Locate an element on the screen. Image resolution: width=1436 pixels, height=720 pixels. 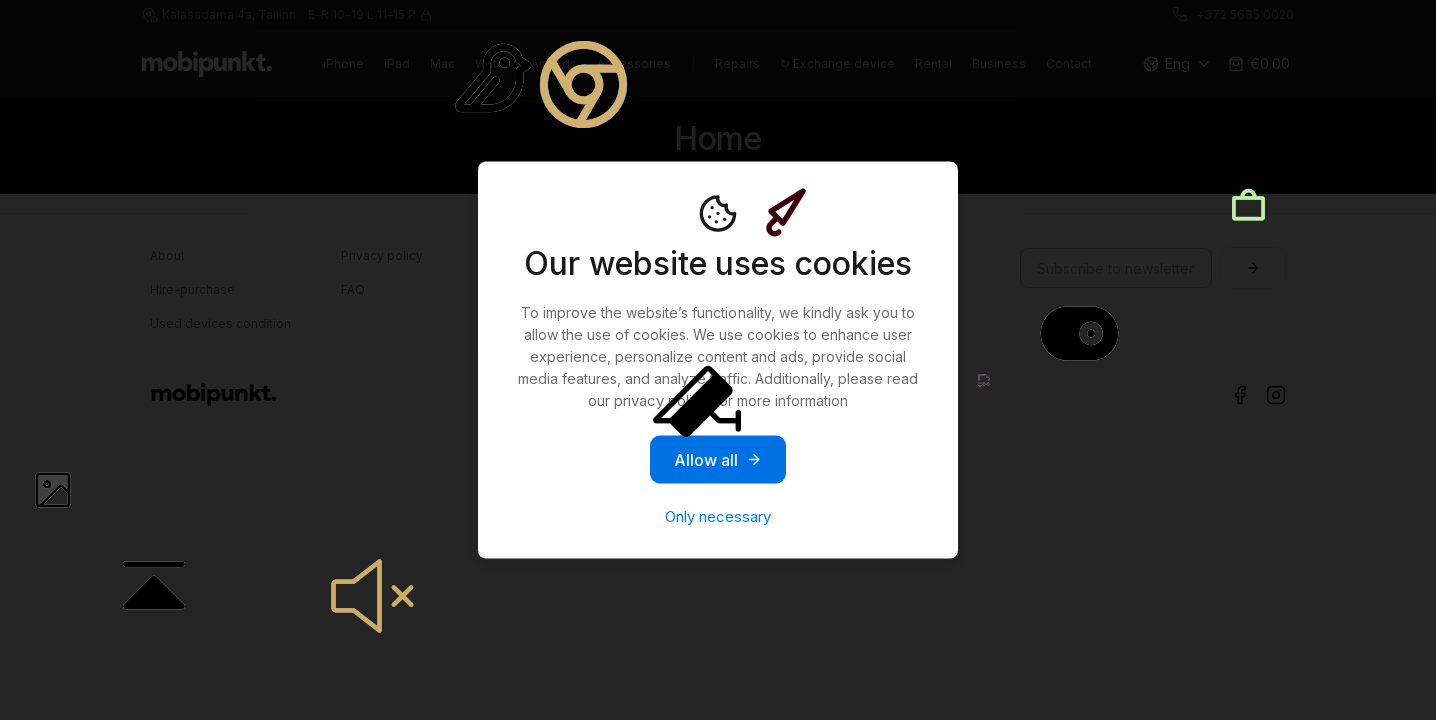
indicates clear or dry weather conditions is located at coordinates (786, 211).